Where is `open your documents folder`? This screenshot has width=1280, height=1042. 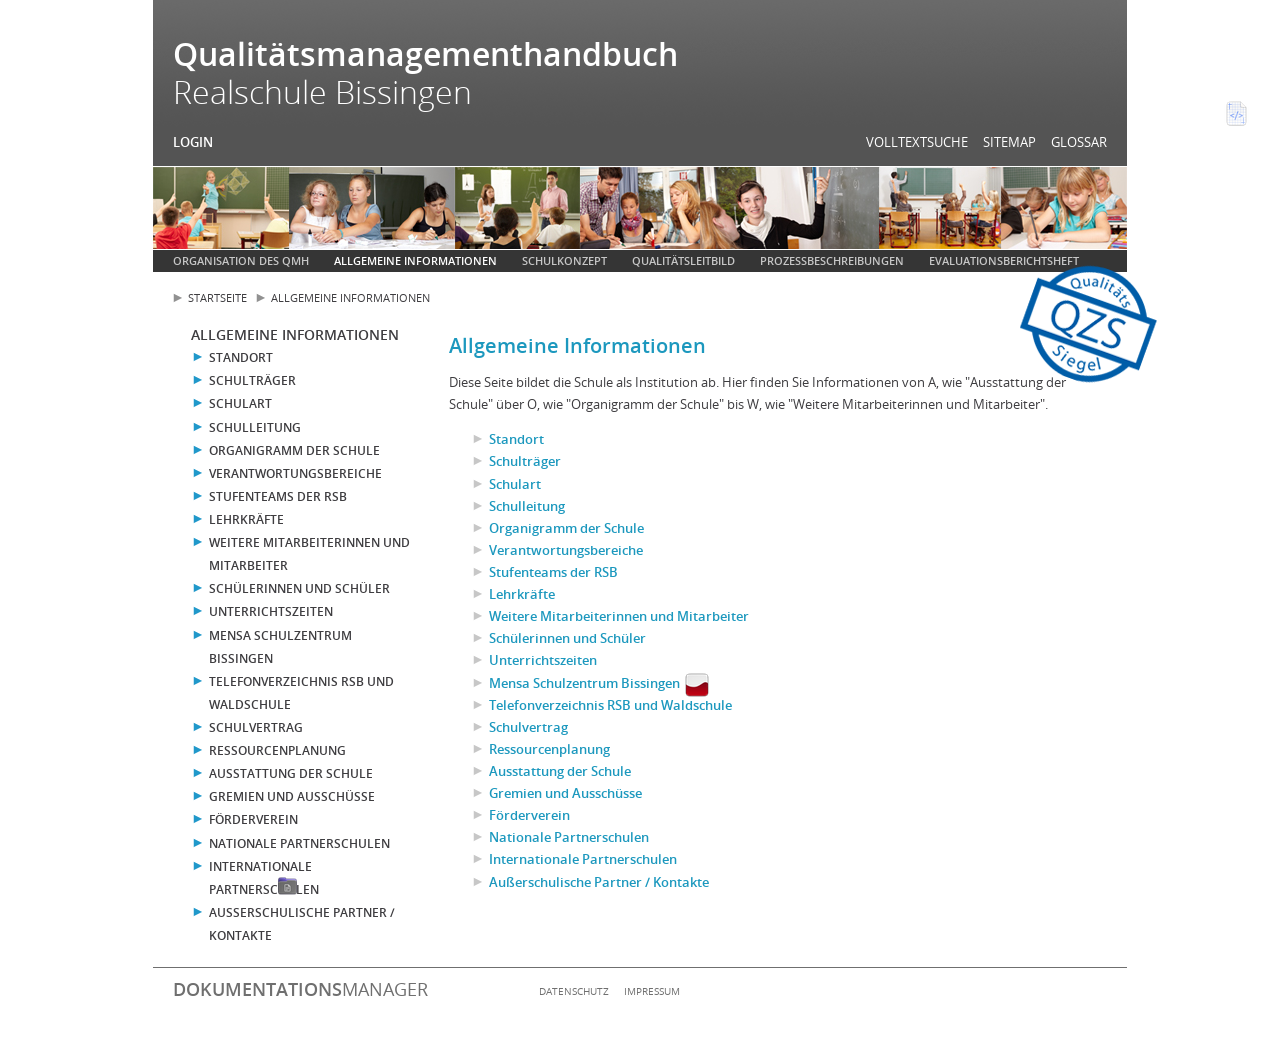 open your documents folder is located at coordinates (287, 885).